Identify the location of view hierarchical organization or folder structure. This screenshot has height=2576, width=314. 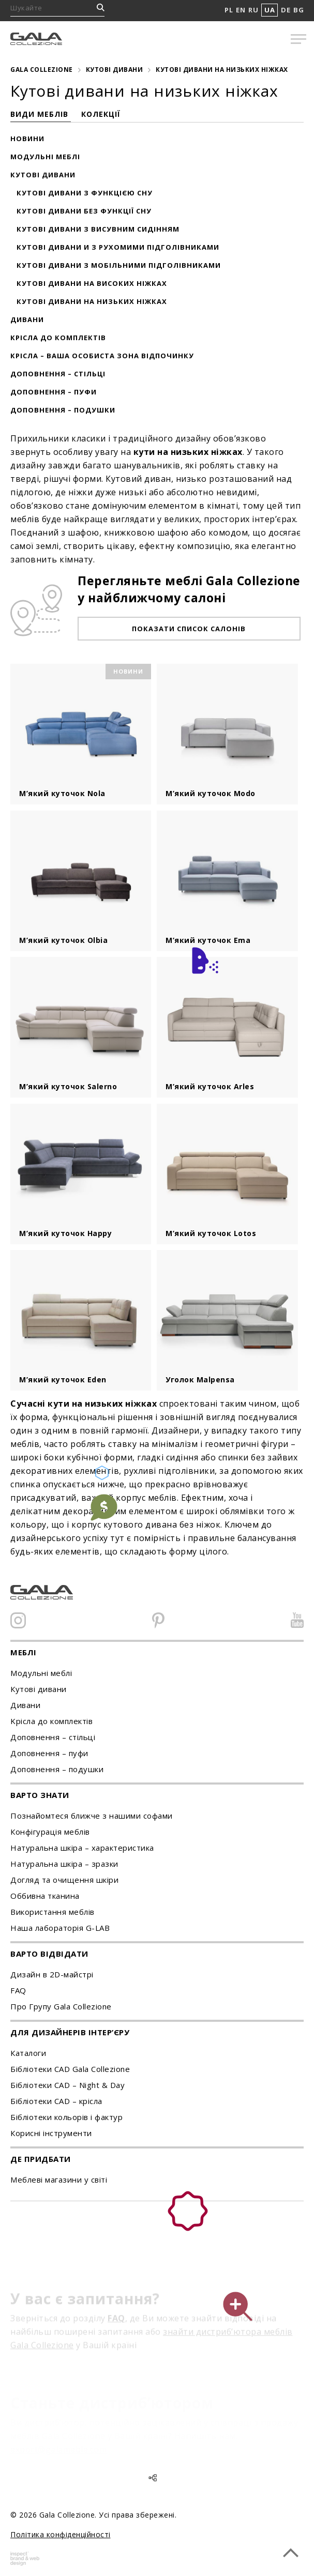
(153, 2478).